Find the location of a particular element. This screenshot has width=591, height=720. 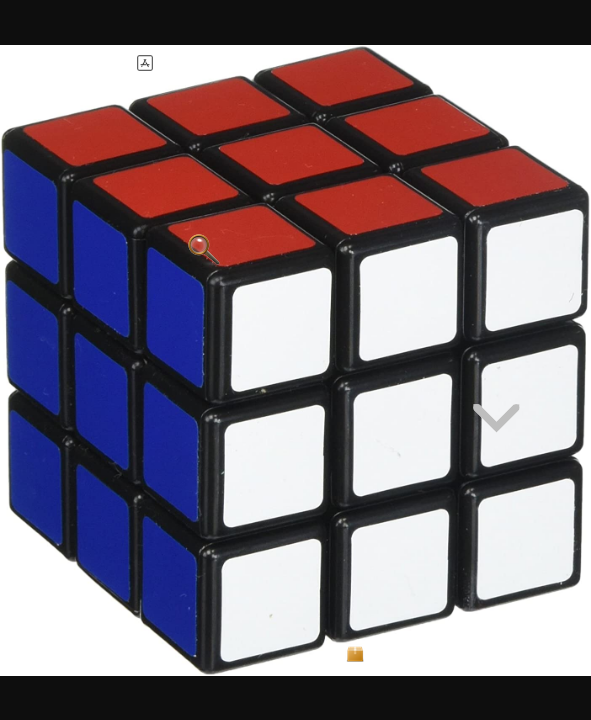

open the app store is located at coordinates (145, 63).